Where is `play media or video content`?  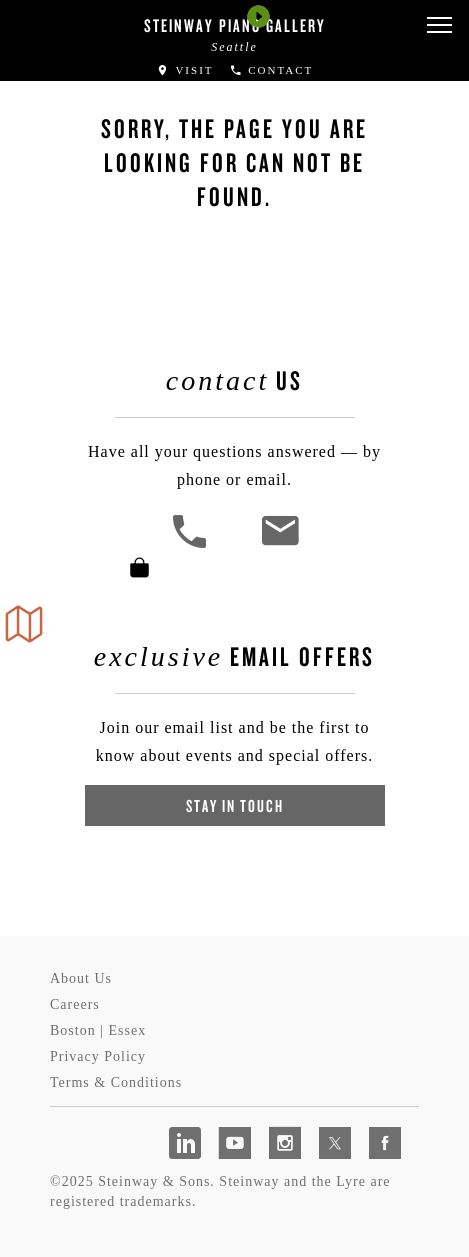
play media or video content is located at coordinates (258, 16).